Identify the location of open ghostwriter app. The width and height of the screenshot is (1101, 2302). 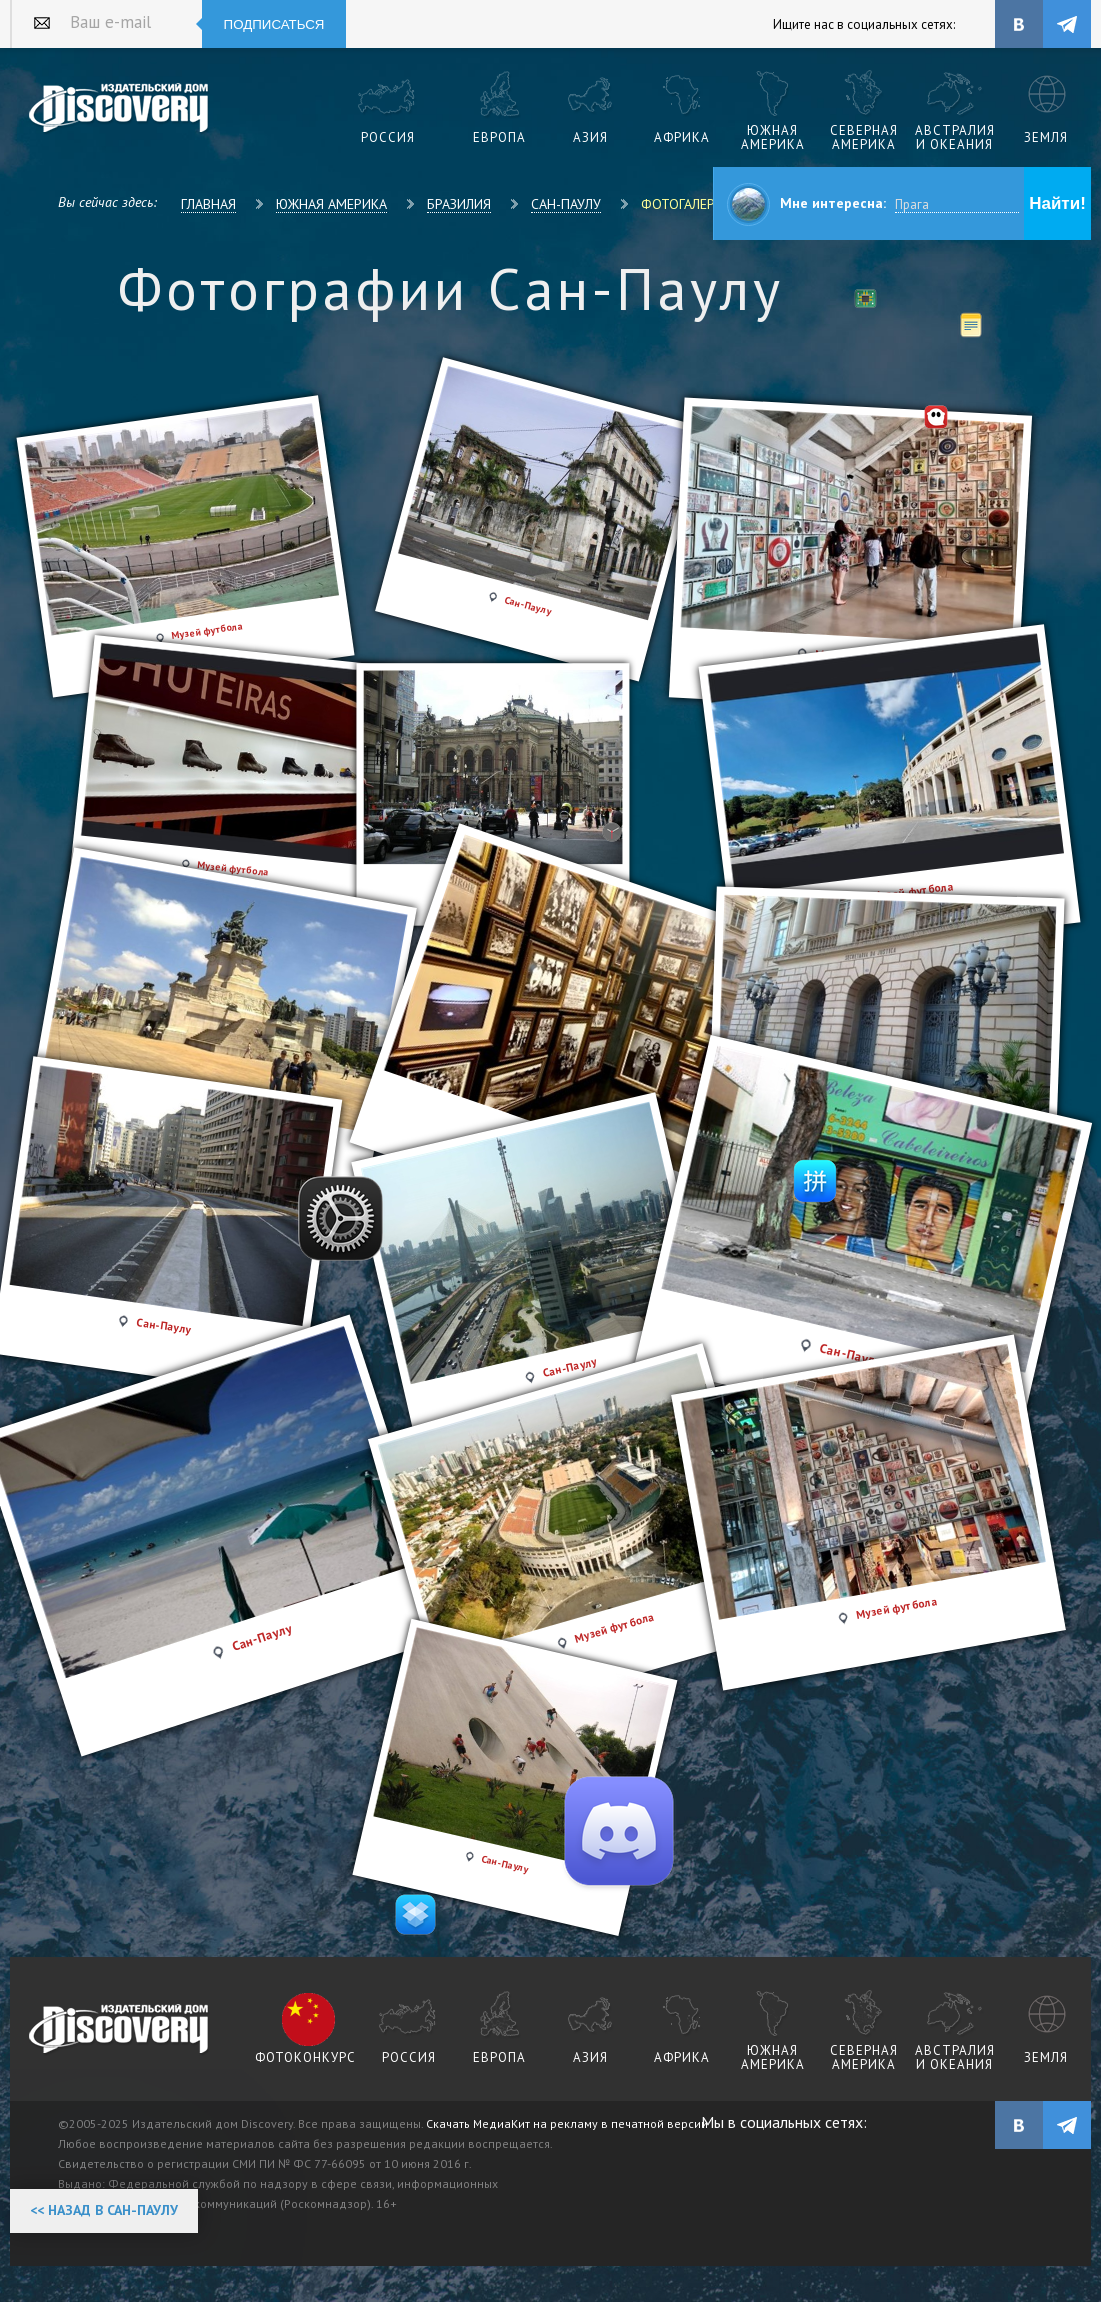
(936, 417).